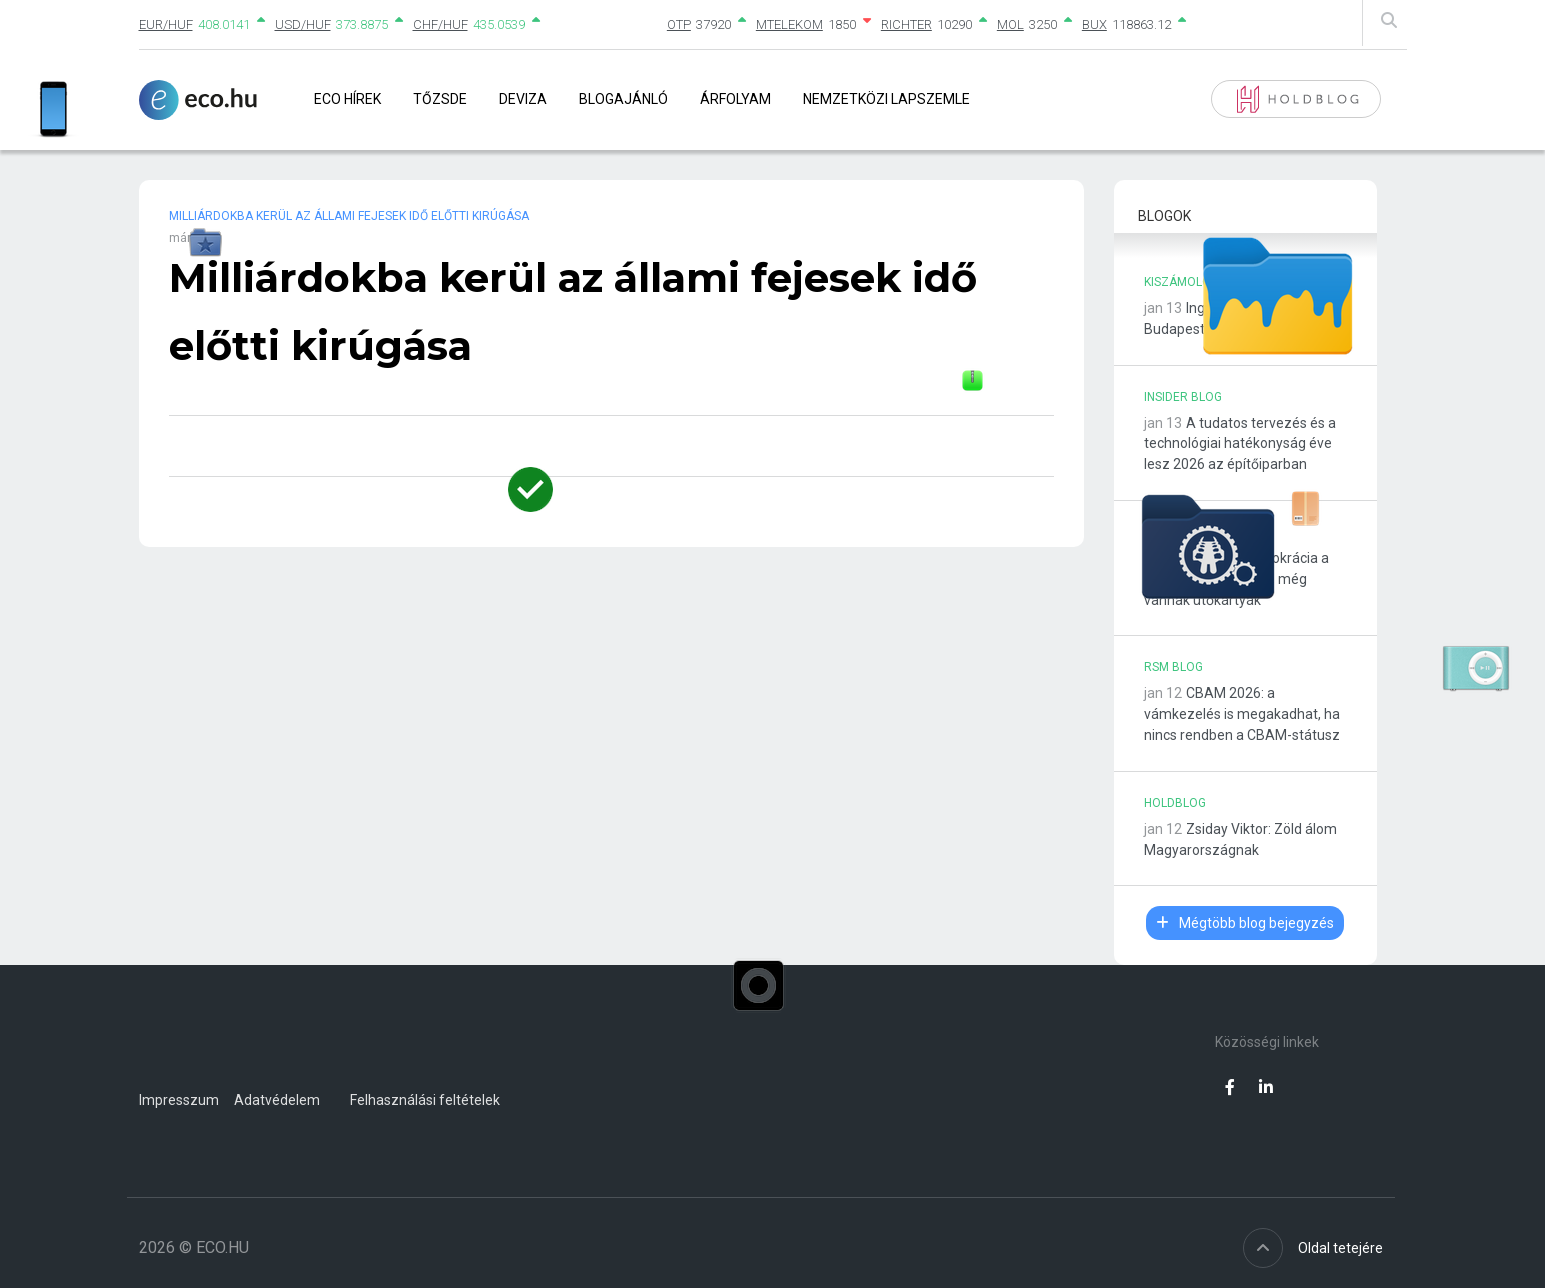 The height and width of the screenshot is (1288, 1545). What do you see at coordinates (1207, 550) in the screenshot?
I see `folder for NoLimits coaster simulation mods and custom content` at bounding box center [1207, 550].